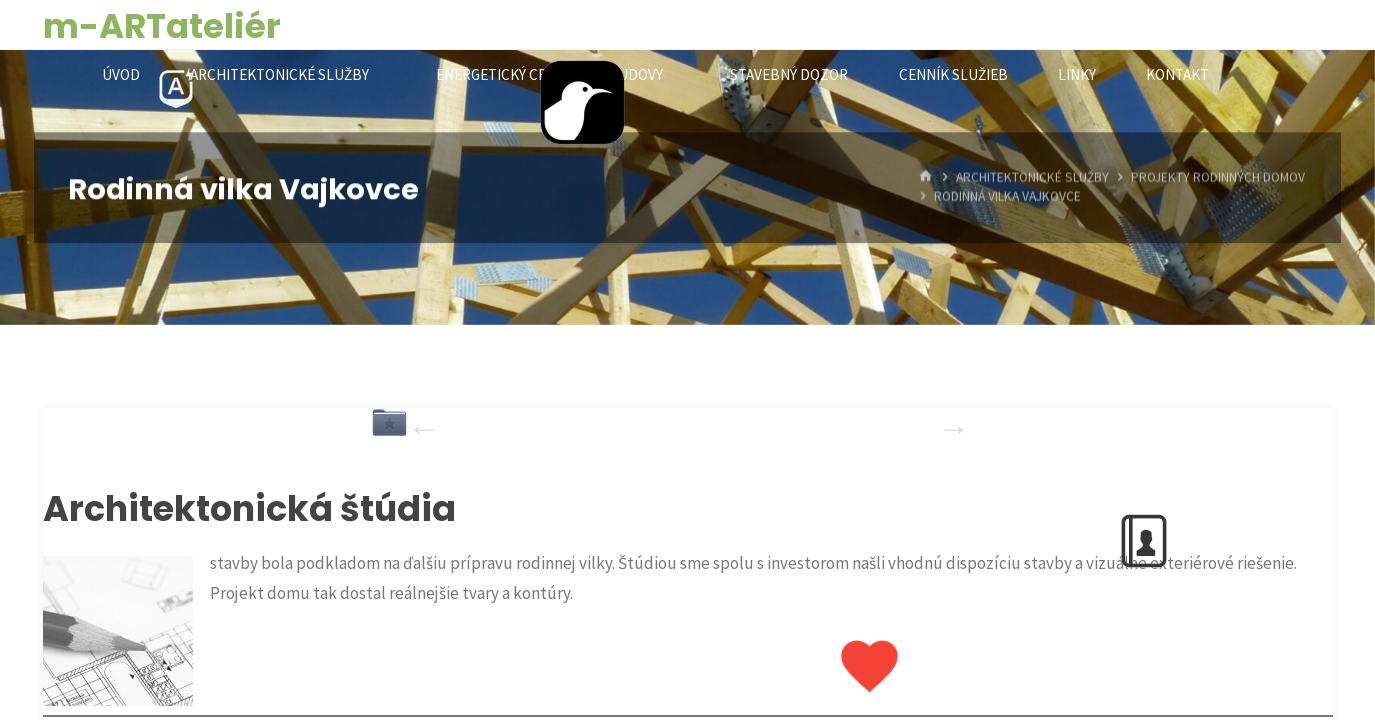 This screenshot has height=720, width=1375. Describe the element at coordinates (869, 666) in the screenshot. I see `mark item as favorite` at that location.